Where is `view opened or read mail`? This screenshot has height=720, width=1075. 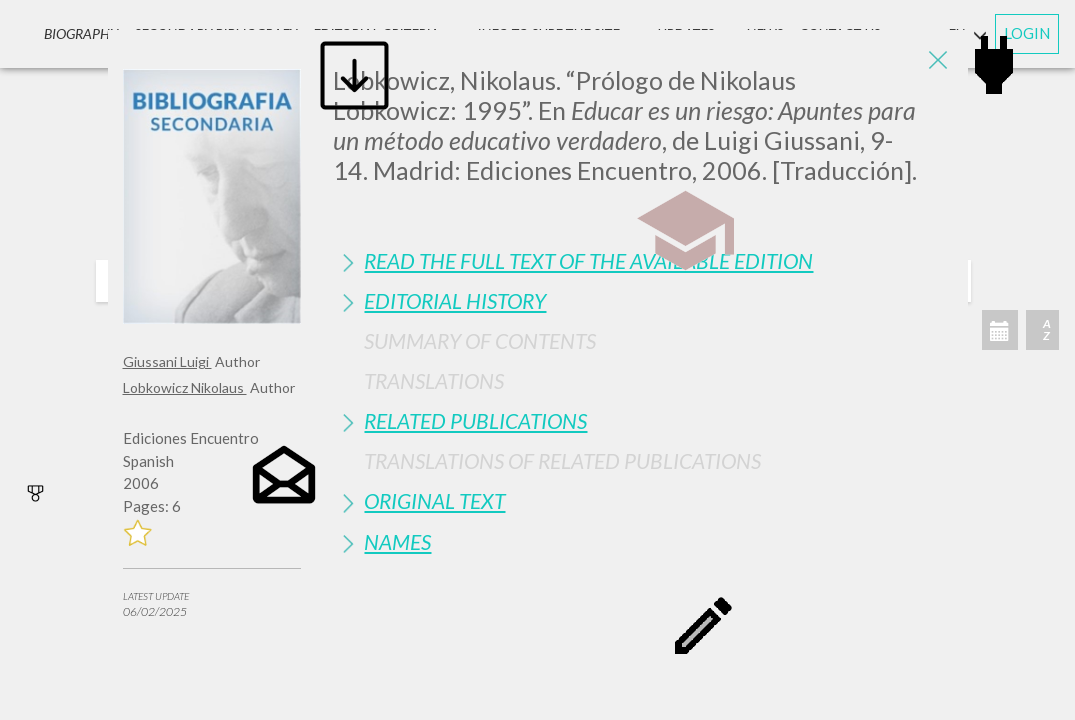
view opened or read mail is located at coordinates (284, 477).